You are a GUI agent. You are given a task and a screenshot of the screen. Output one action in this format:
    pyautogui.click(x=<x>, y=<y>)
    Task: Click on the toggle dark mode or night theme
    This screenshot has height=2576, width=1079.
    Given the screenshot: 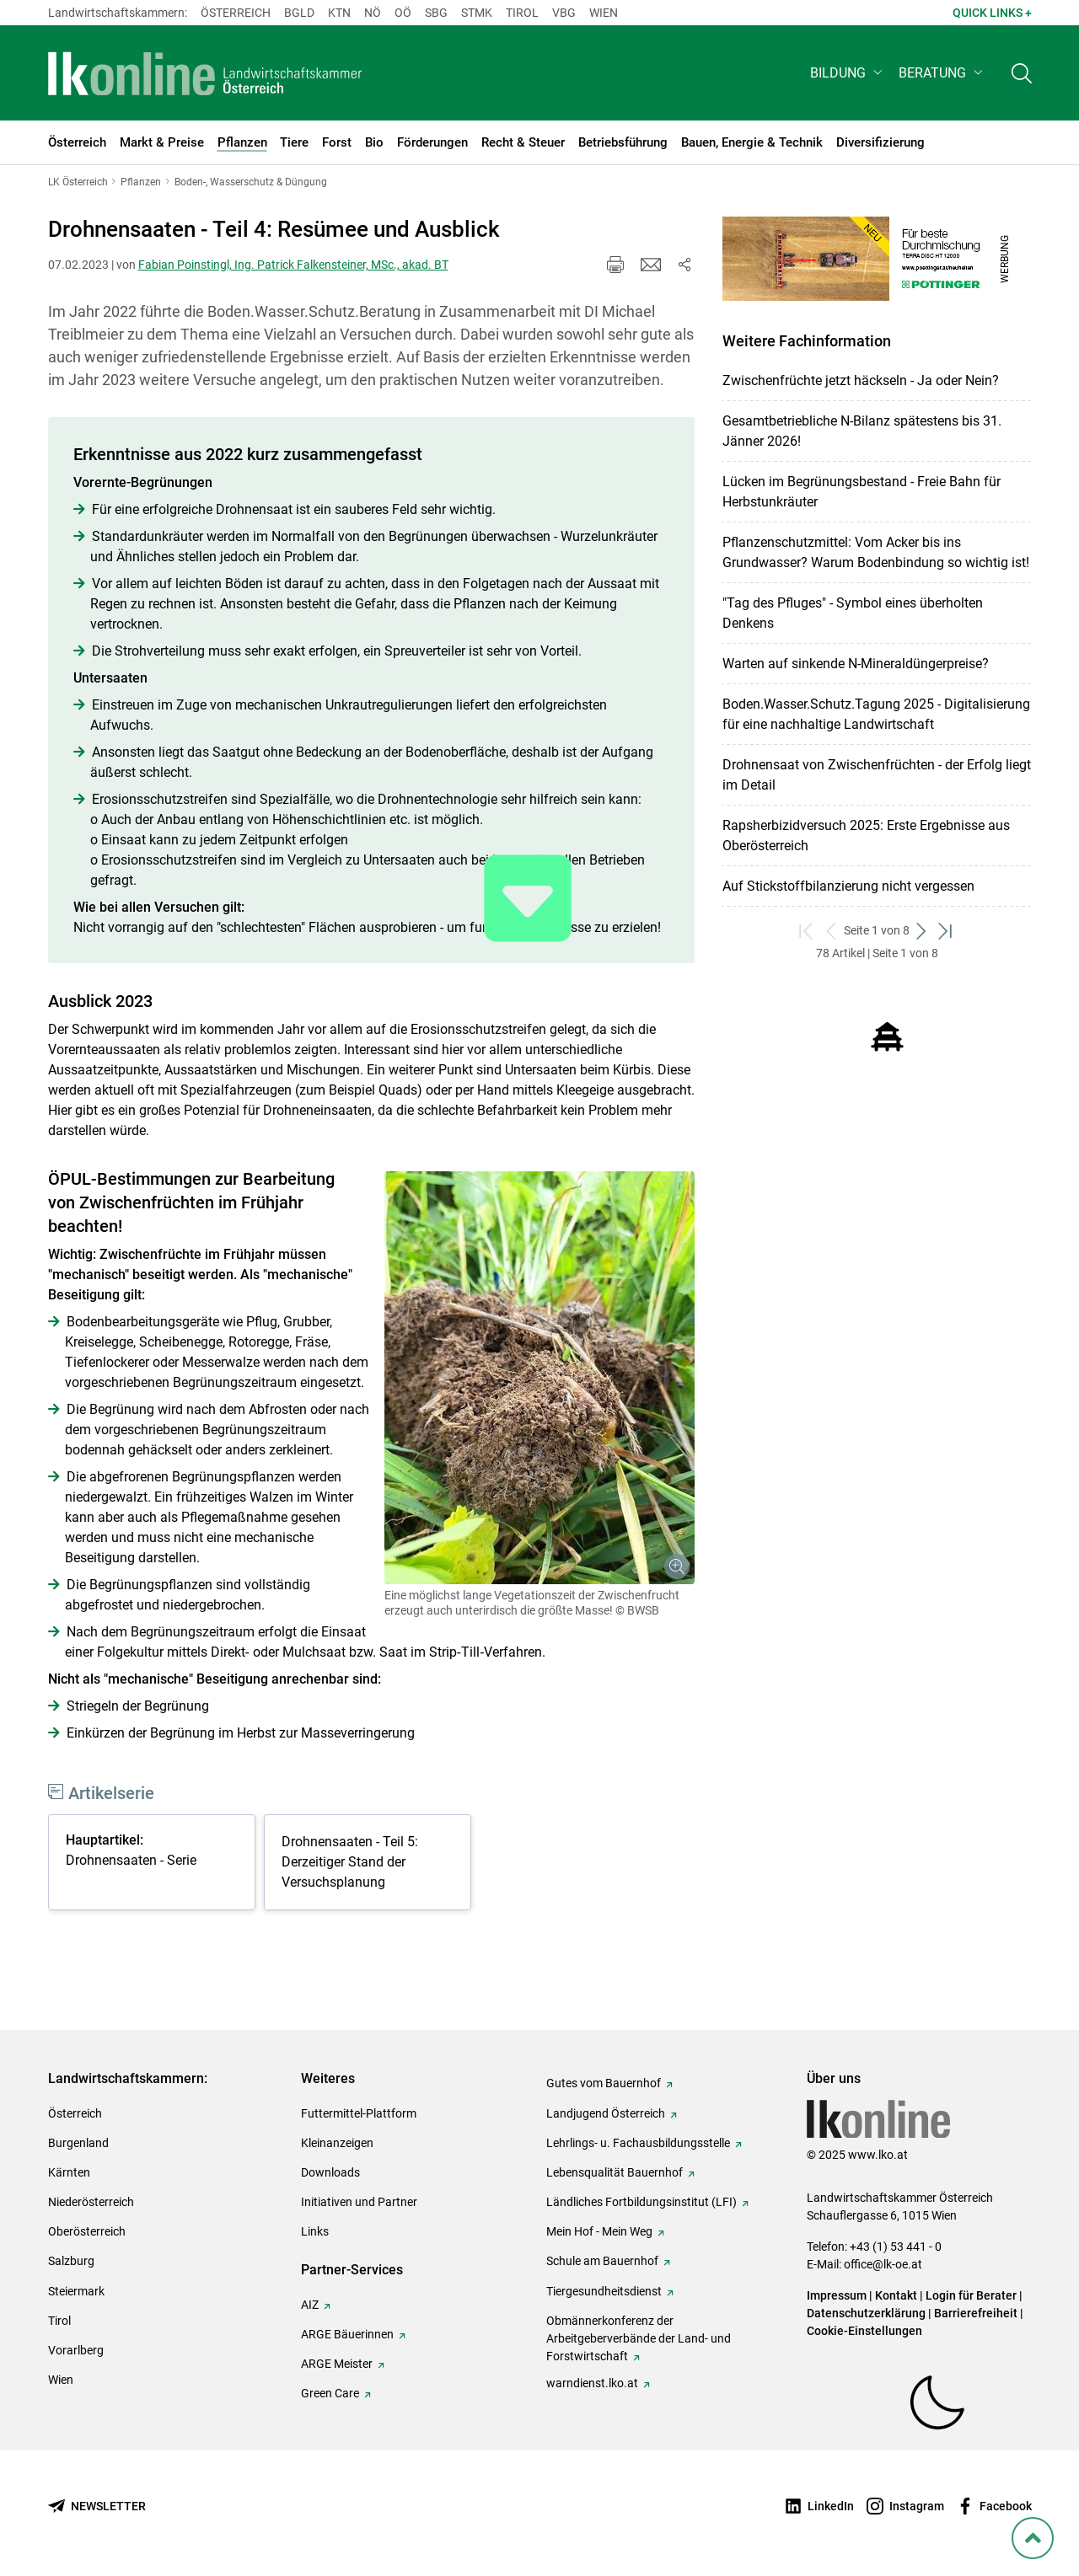 What is the action you would take?
    pyautogui.click(x=936, y=2404)
    